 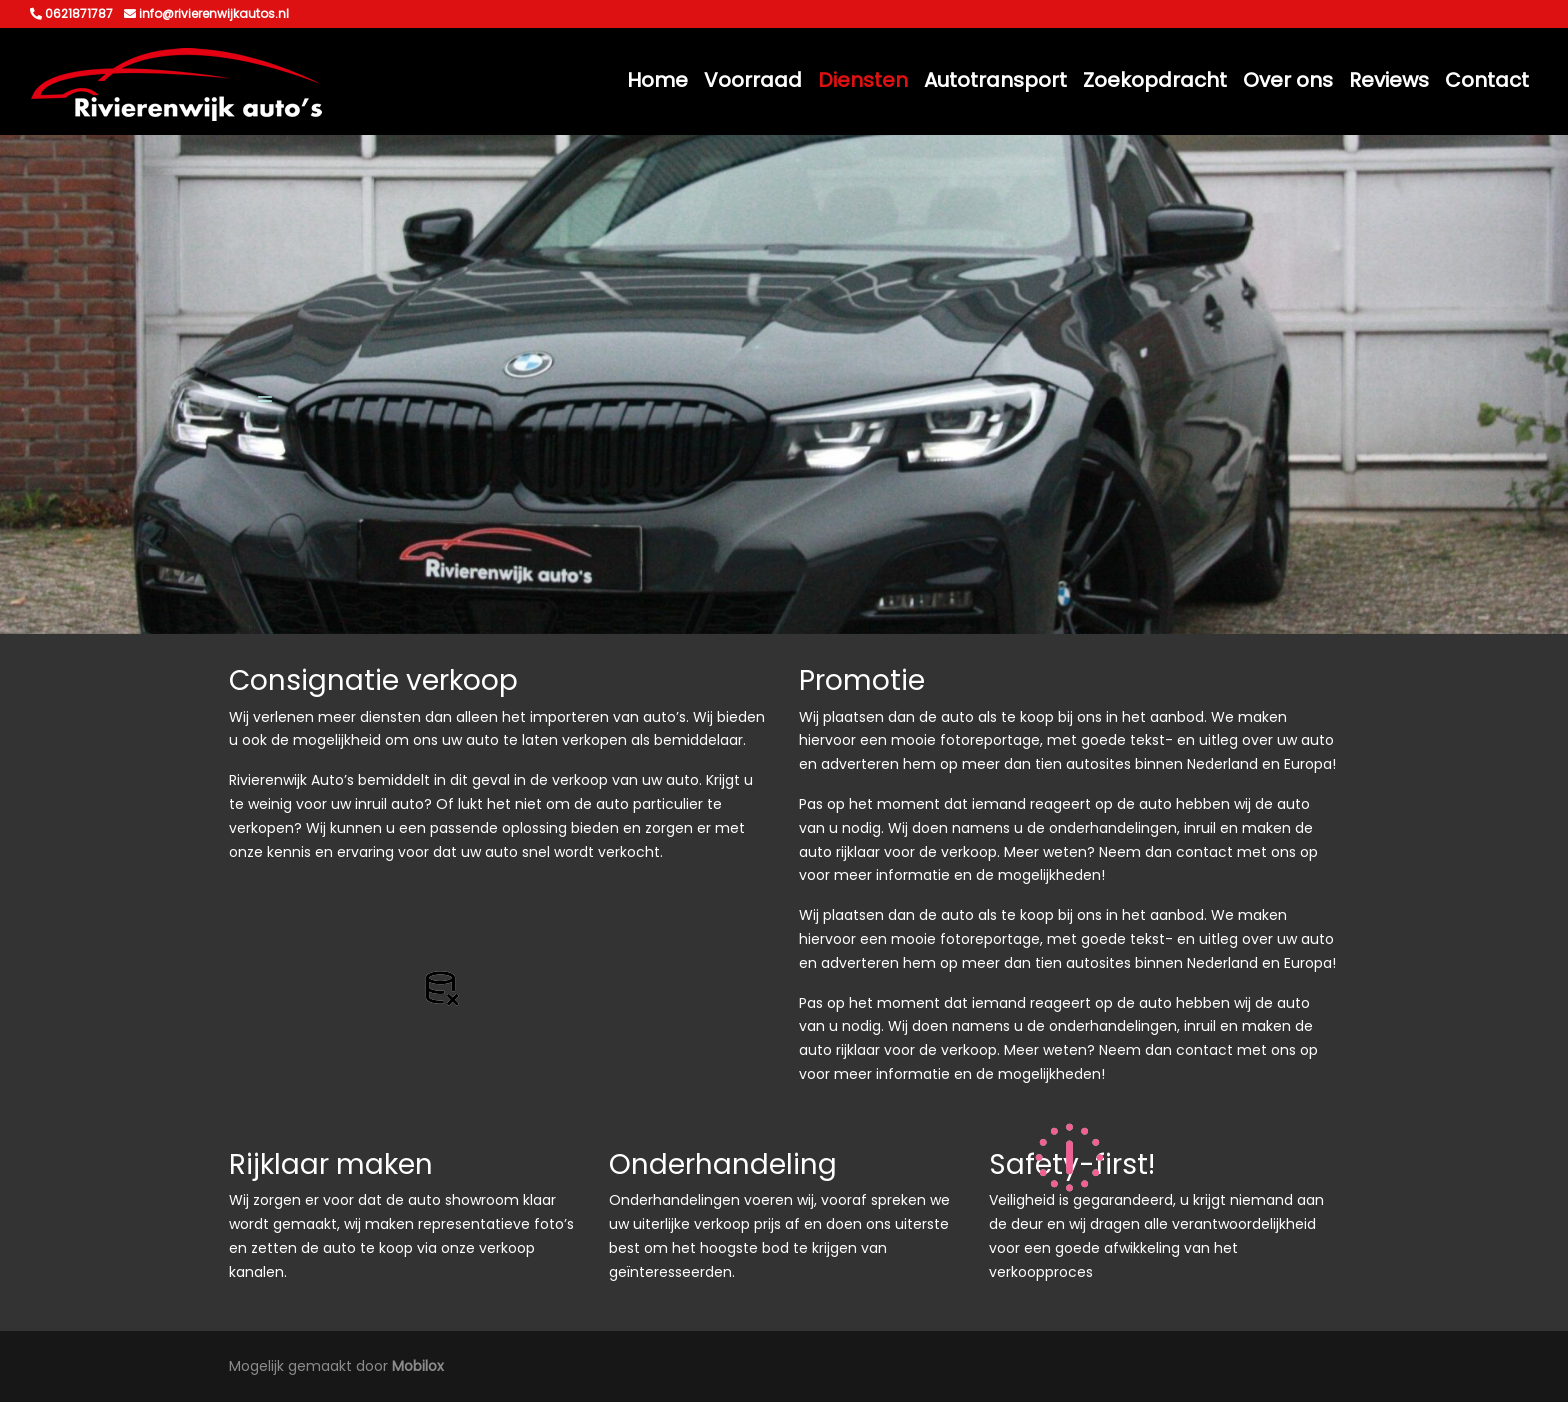 What do you see at coordinates (1069, 1157) in the screenshot?
I see `view additional information or details` at bounding box center [1069, 1157].